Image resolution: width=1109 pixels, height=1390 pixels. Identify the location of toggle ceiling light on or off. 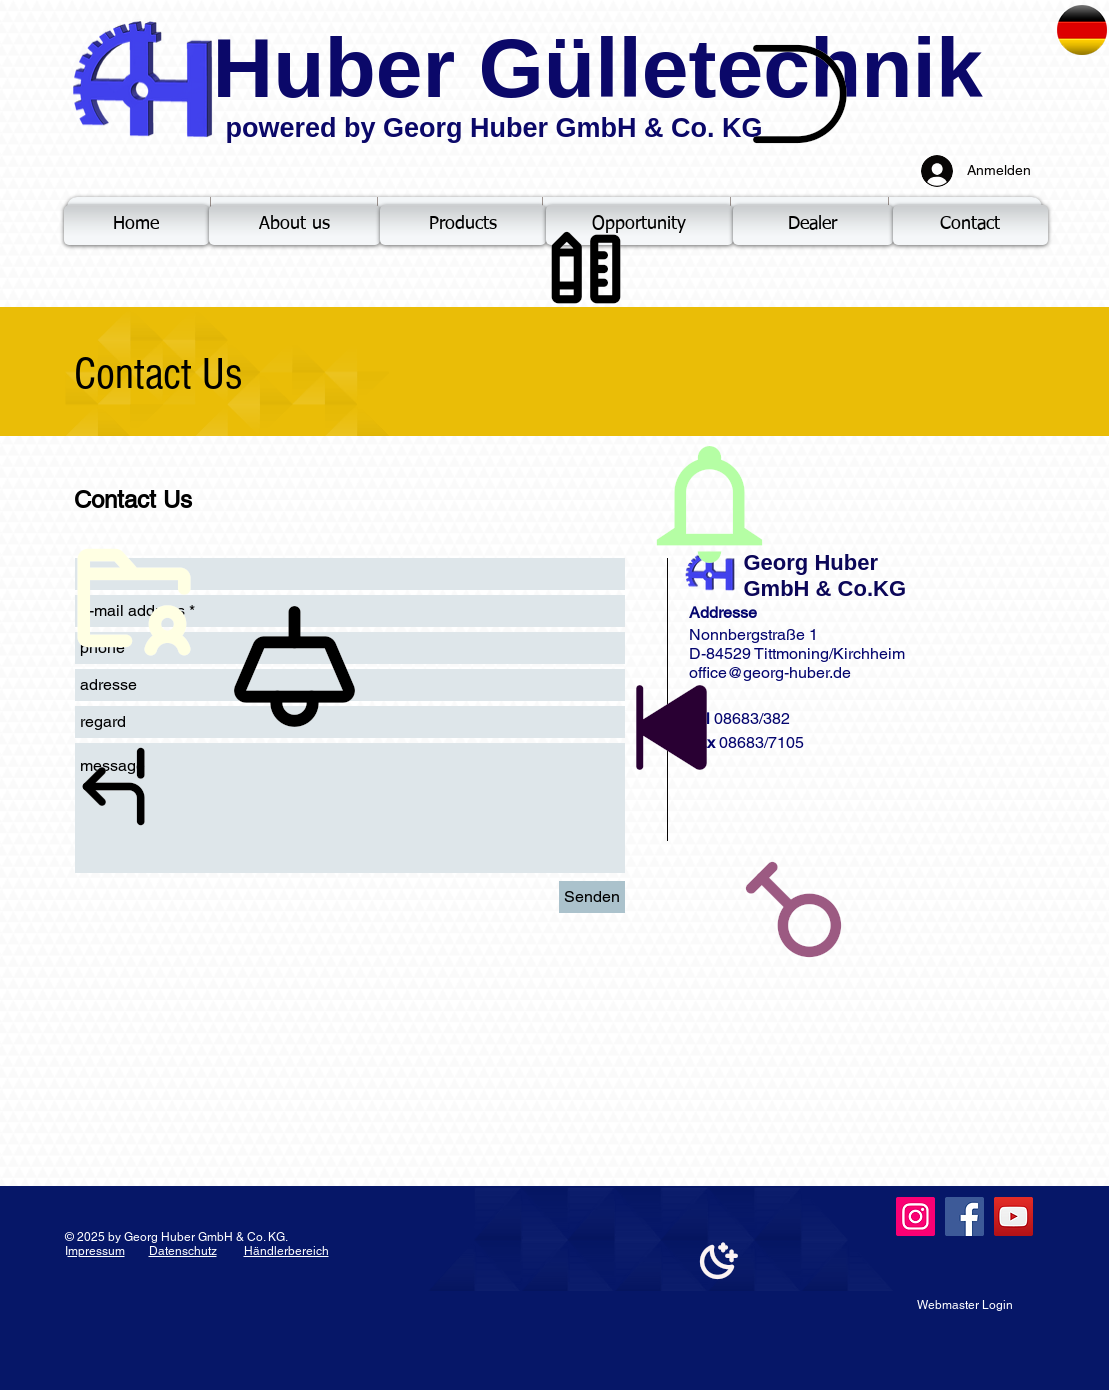
(294, 672).